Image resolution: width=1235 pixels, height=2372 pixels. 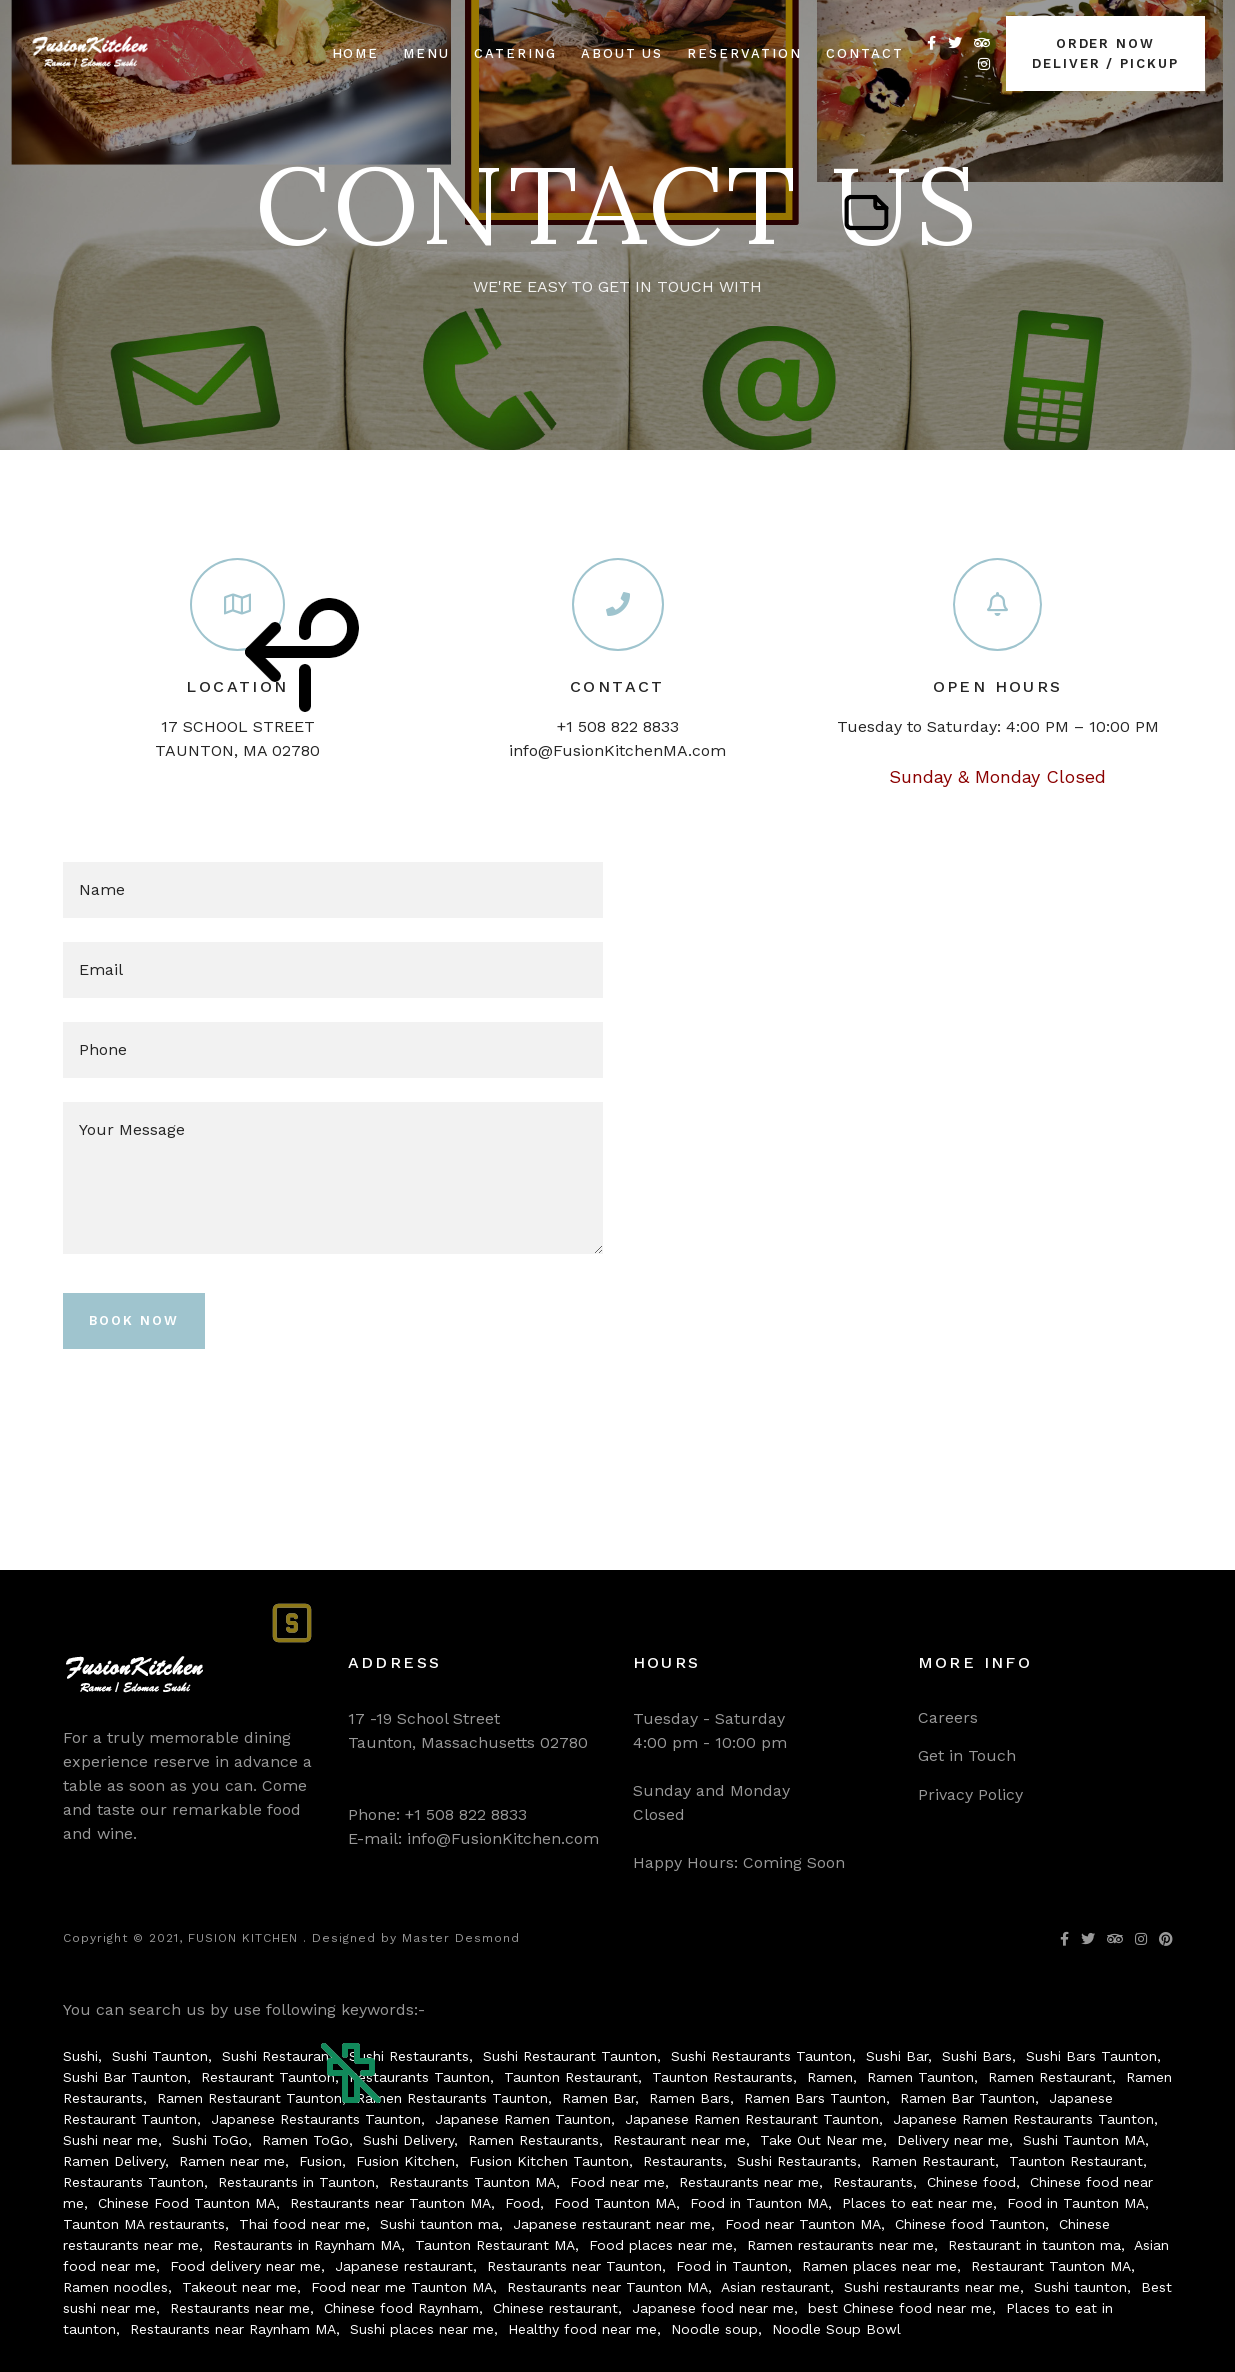 I want to click on view document in landscape orientation, so click(x=866, y=212).